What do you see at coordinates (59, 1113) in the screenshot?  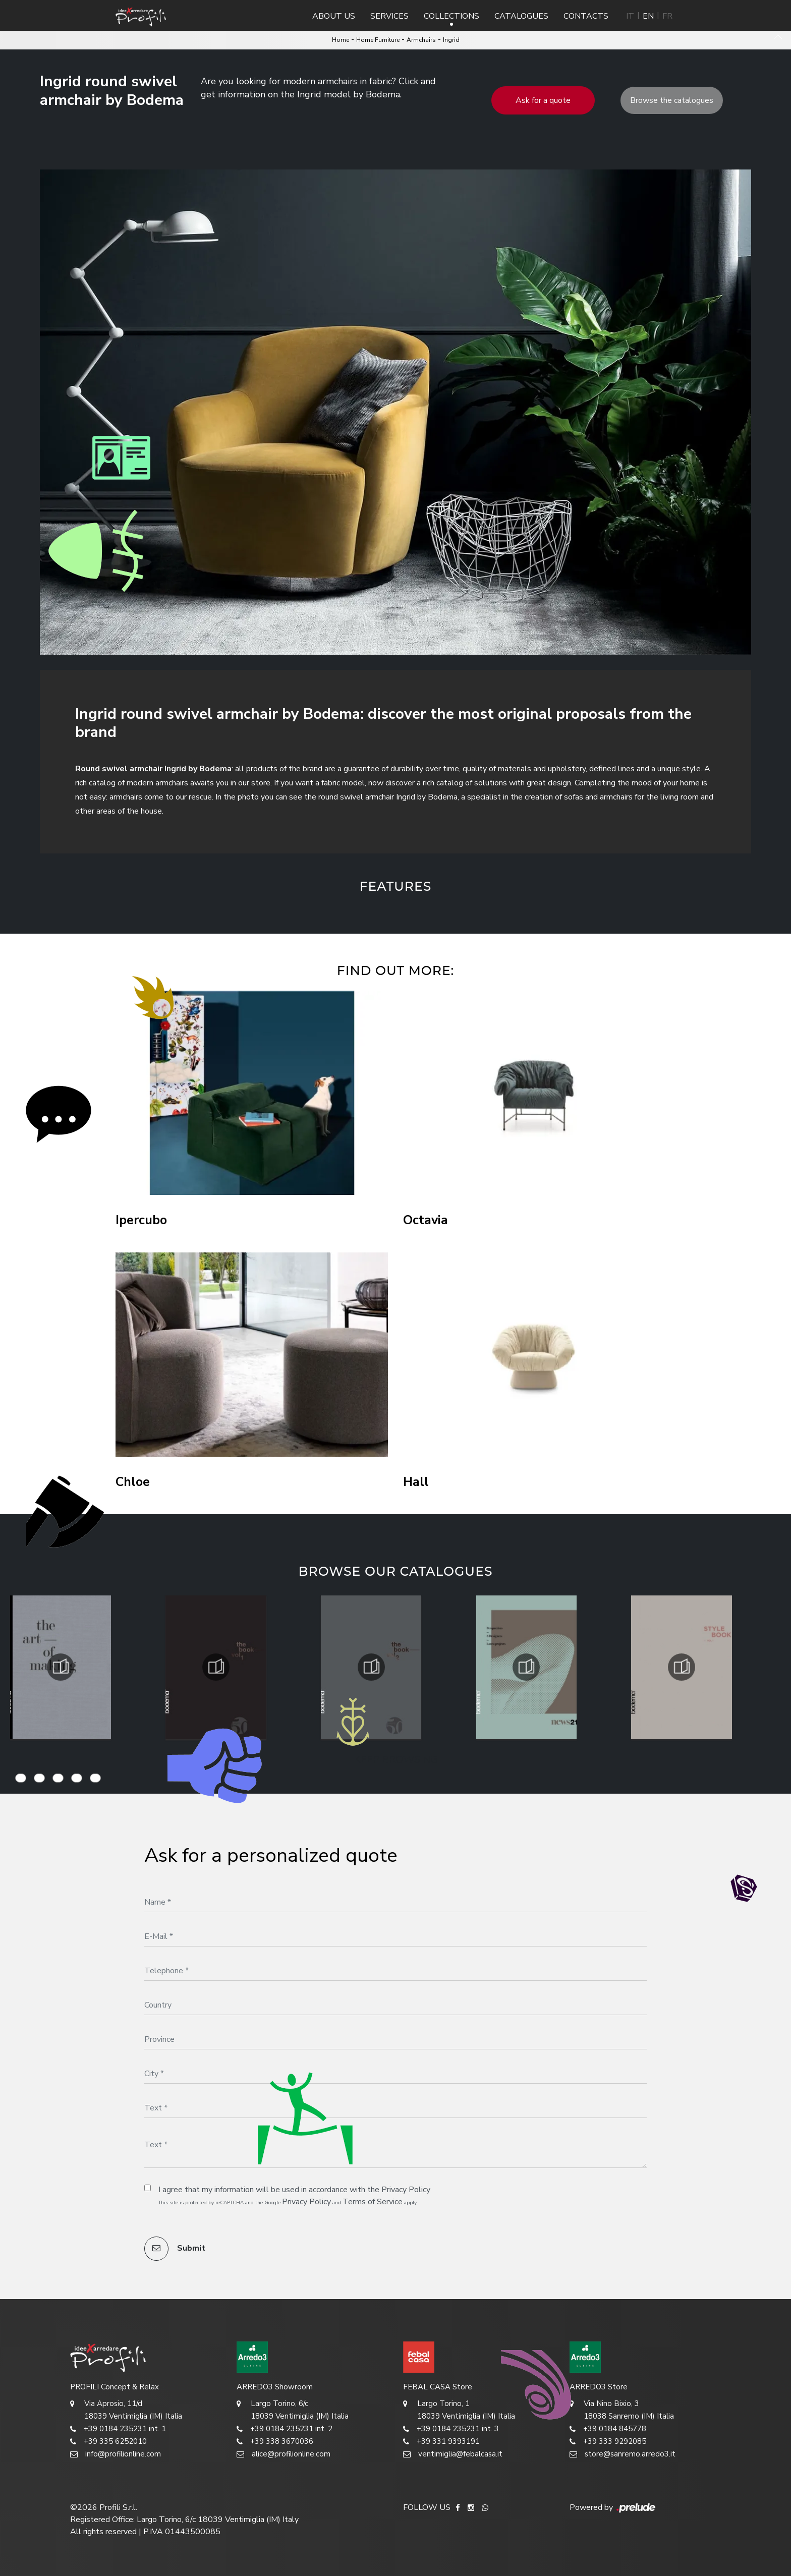 I see `compose a new message or chat` at bounding box center [59, 1113].